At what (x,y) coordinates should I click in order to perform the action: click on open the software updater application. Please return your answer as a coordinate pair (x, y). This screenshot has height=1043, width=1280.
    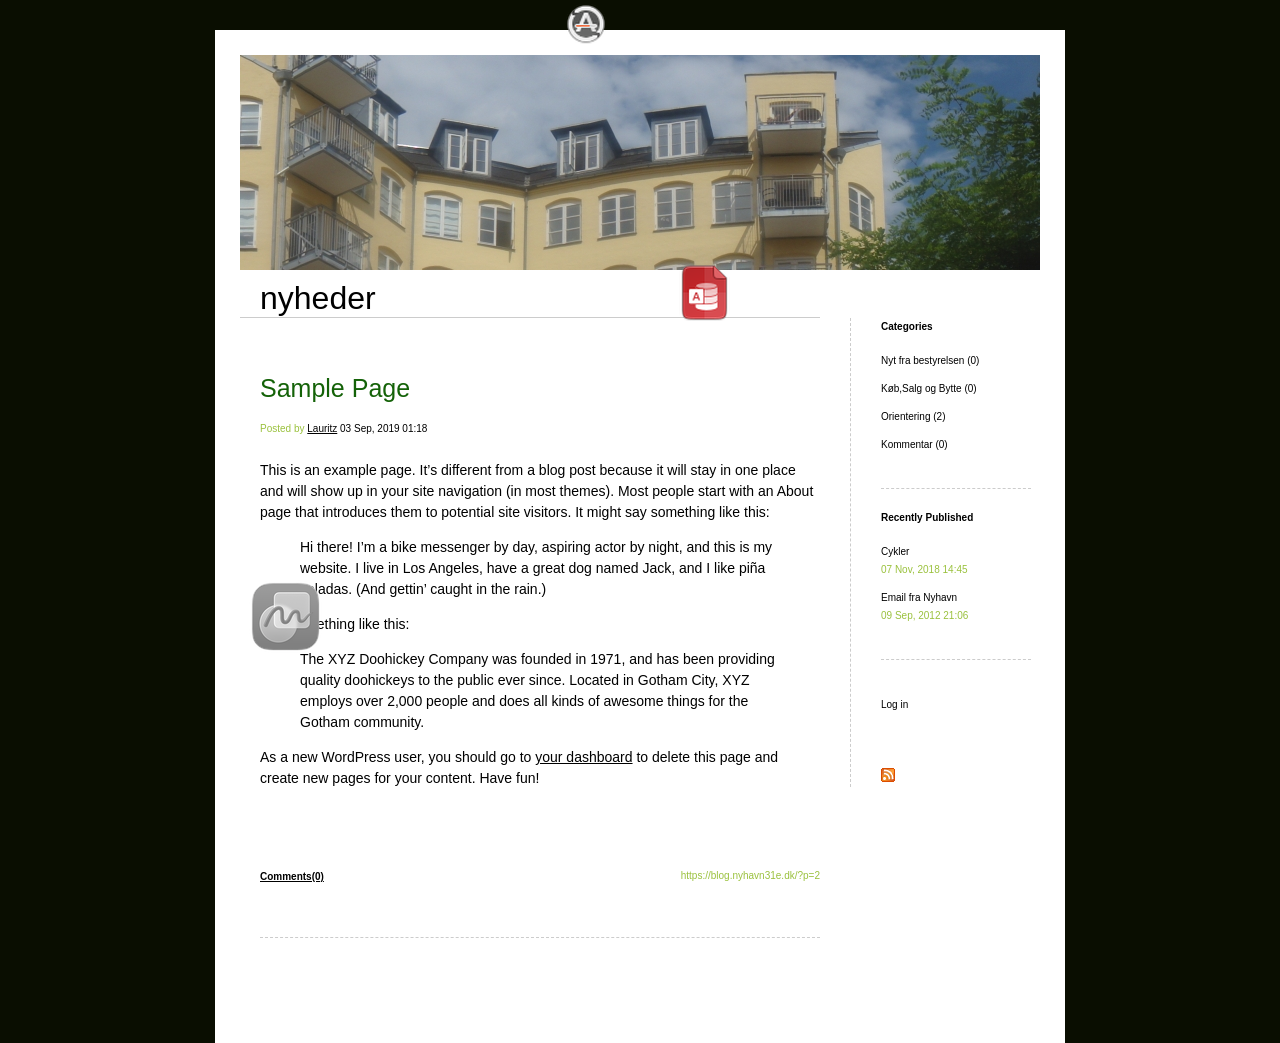
    Looking at the image, I should click on (586, 24).